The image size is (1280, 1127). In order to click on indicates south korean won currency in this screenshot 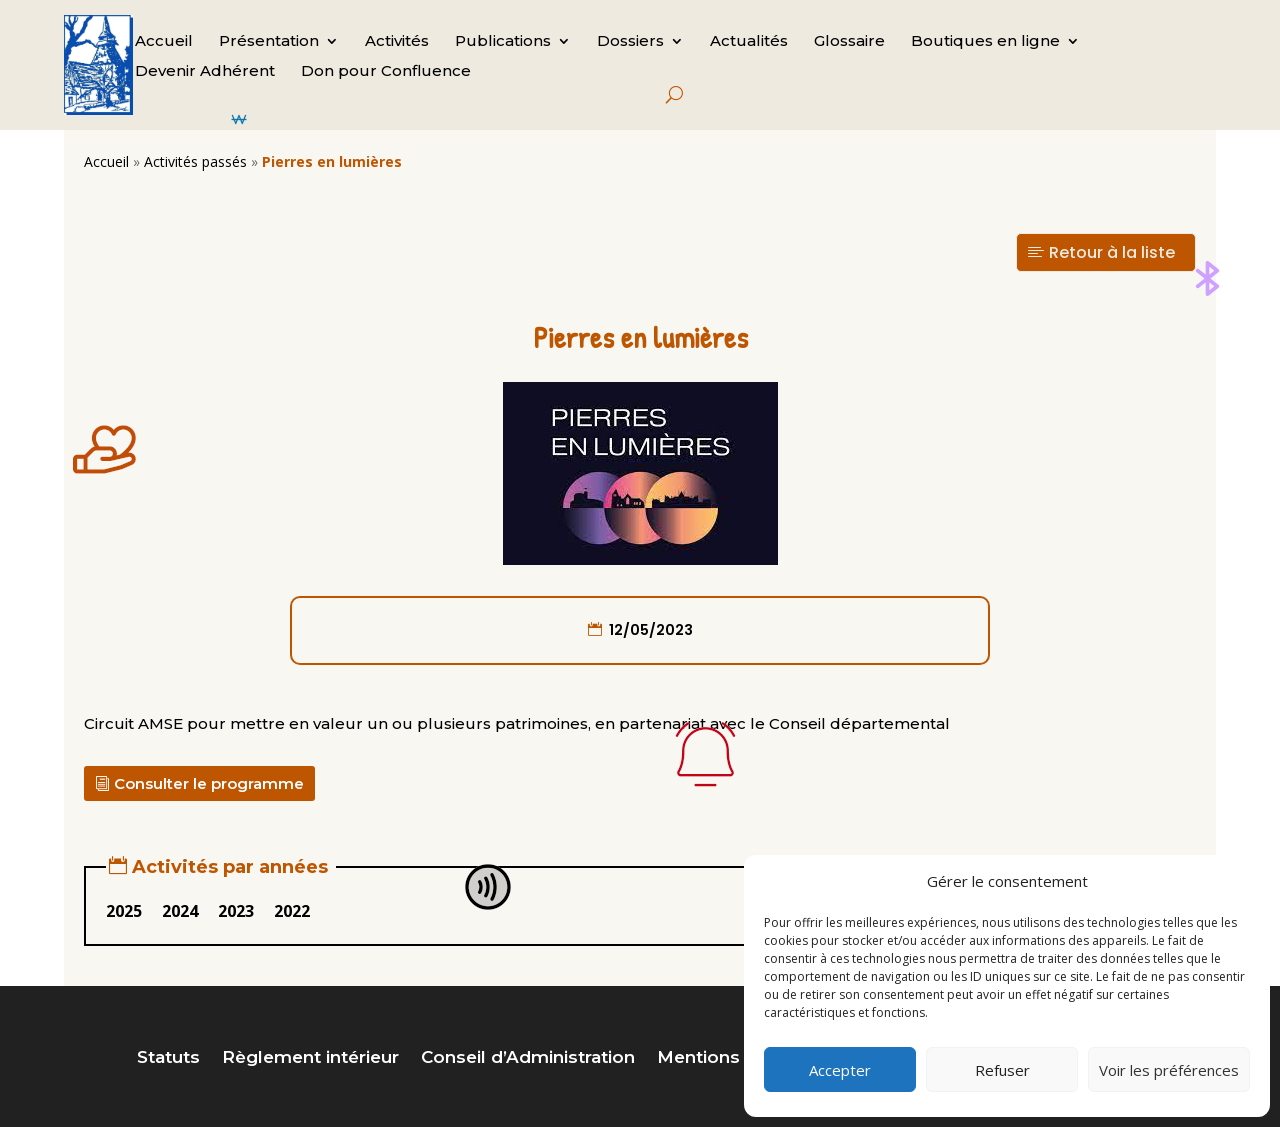, I will do `click(239, 119)`.